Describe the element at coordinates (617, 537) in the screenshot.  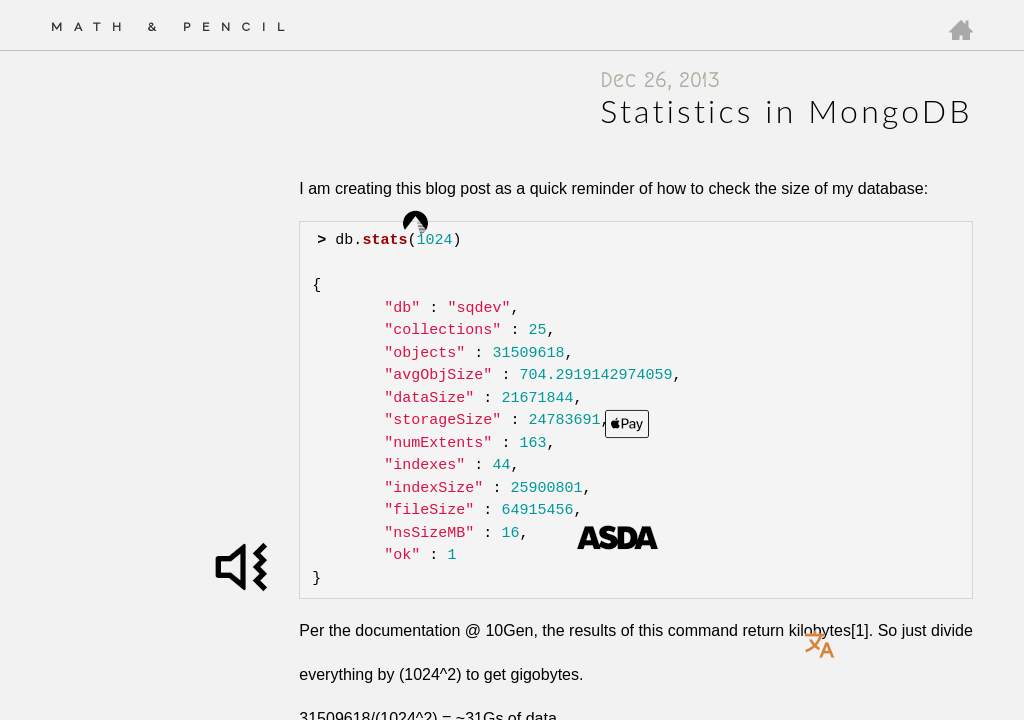
I see `Asda brand logo` at that location.